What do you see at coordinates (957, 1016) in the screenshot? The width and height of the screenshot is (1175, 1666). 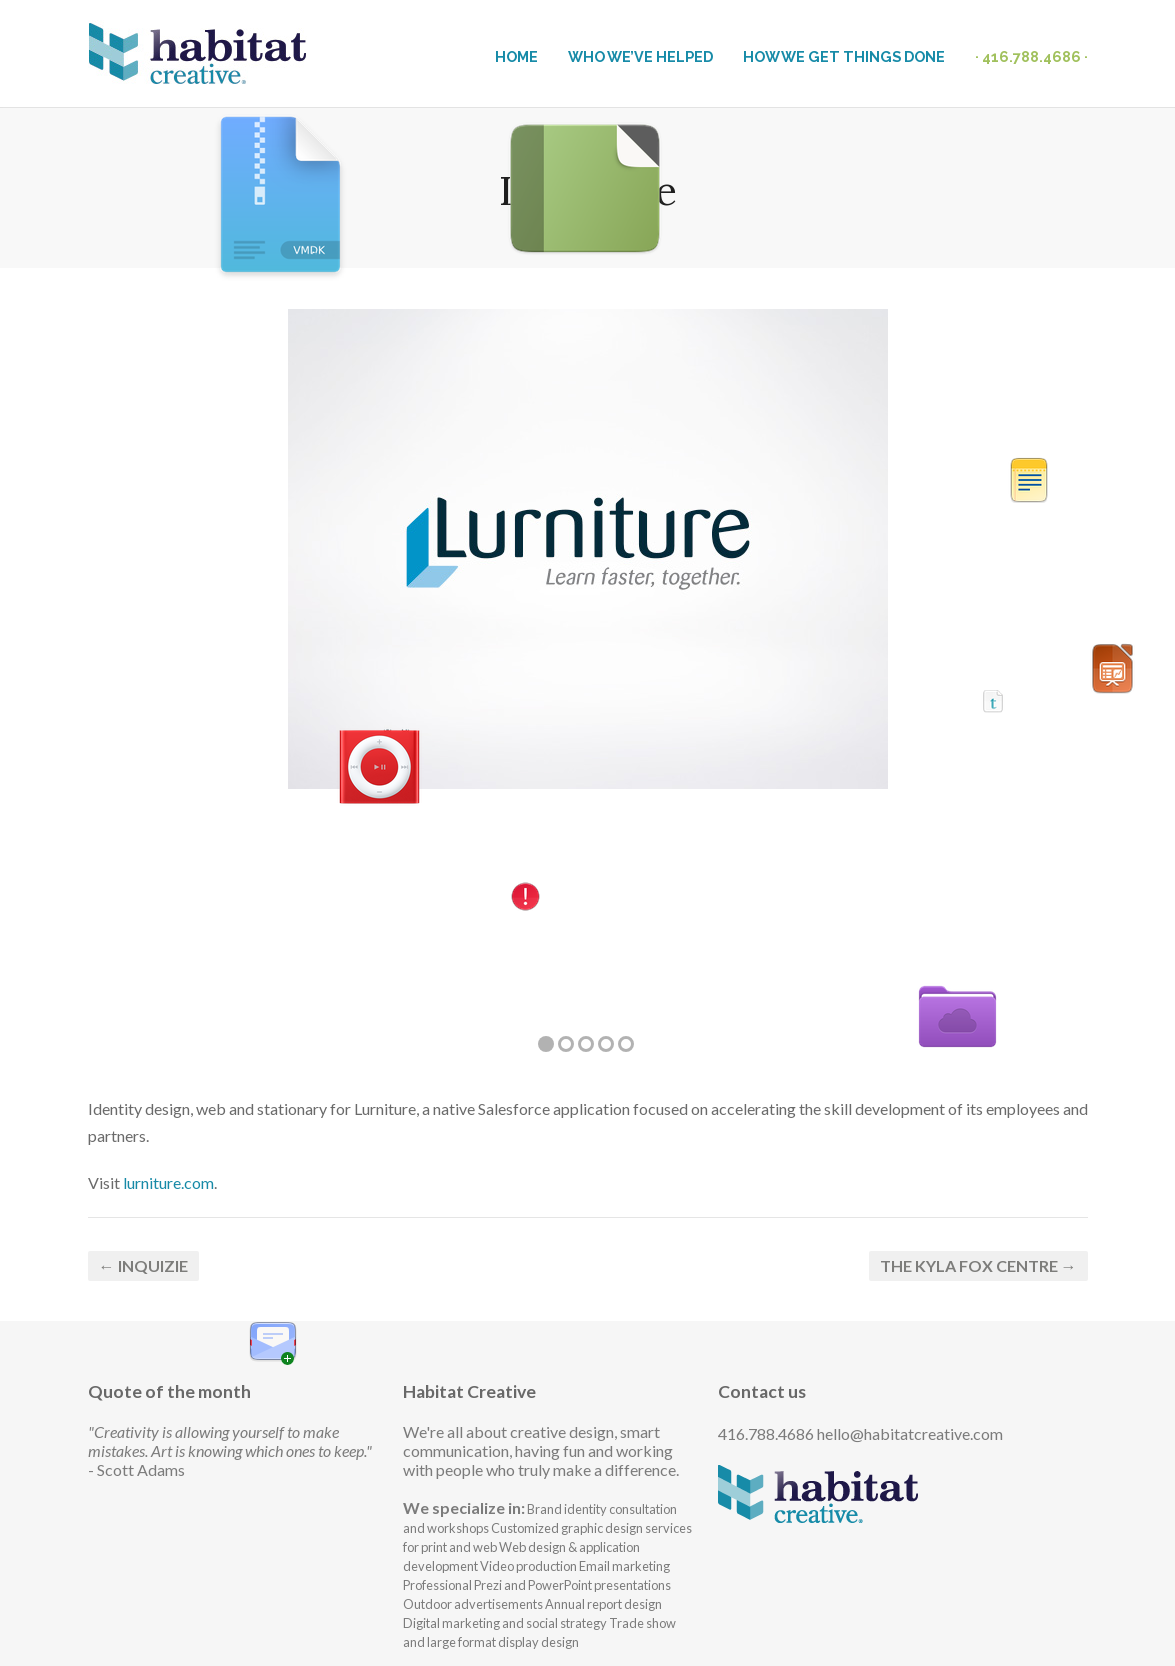 I see `access cloud-synced files and folders` at bounding box center [957, 1016].